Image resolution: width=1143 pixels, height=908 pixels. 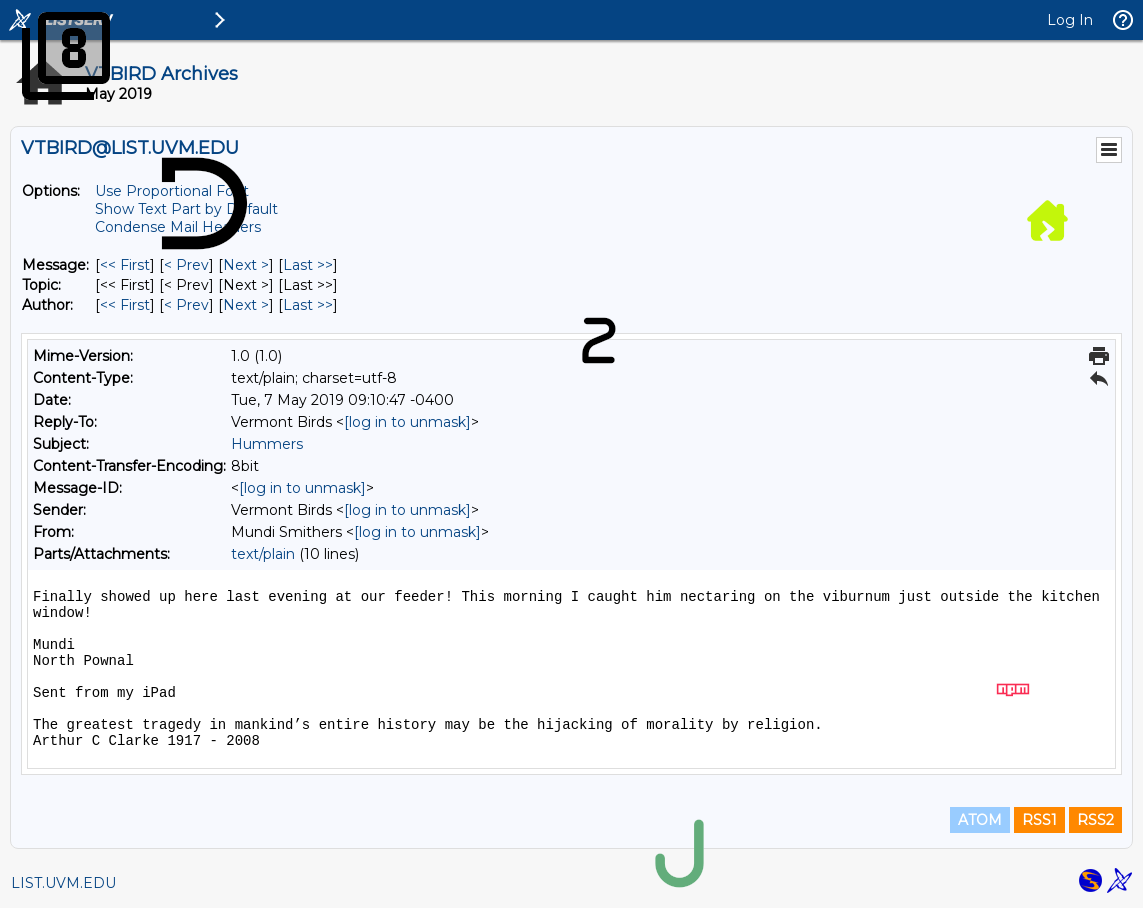 What do you see at coordinates (679, 853) in the screenshot?
I see `the letter J text element or keyboard shortcut indicator` at bounding box center [679, 853].